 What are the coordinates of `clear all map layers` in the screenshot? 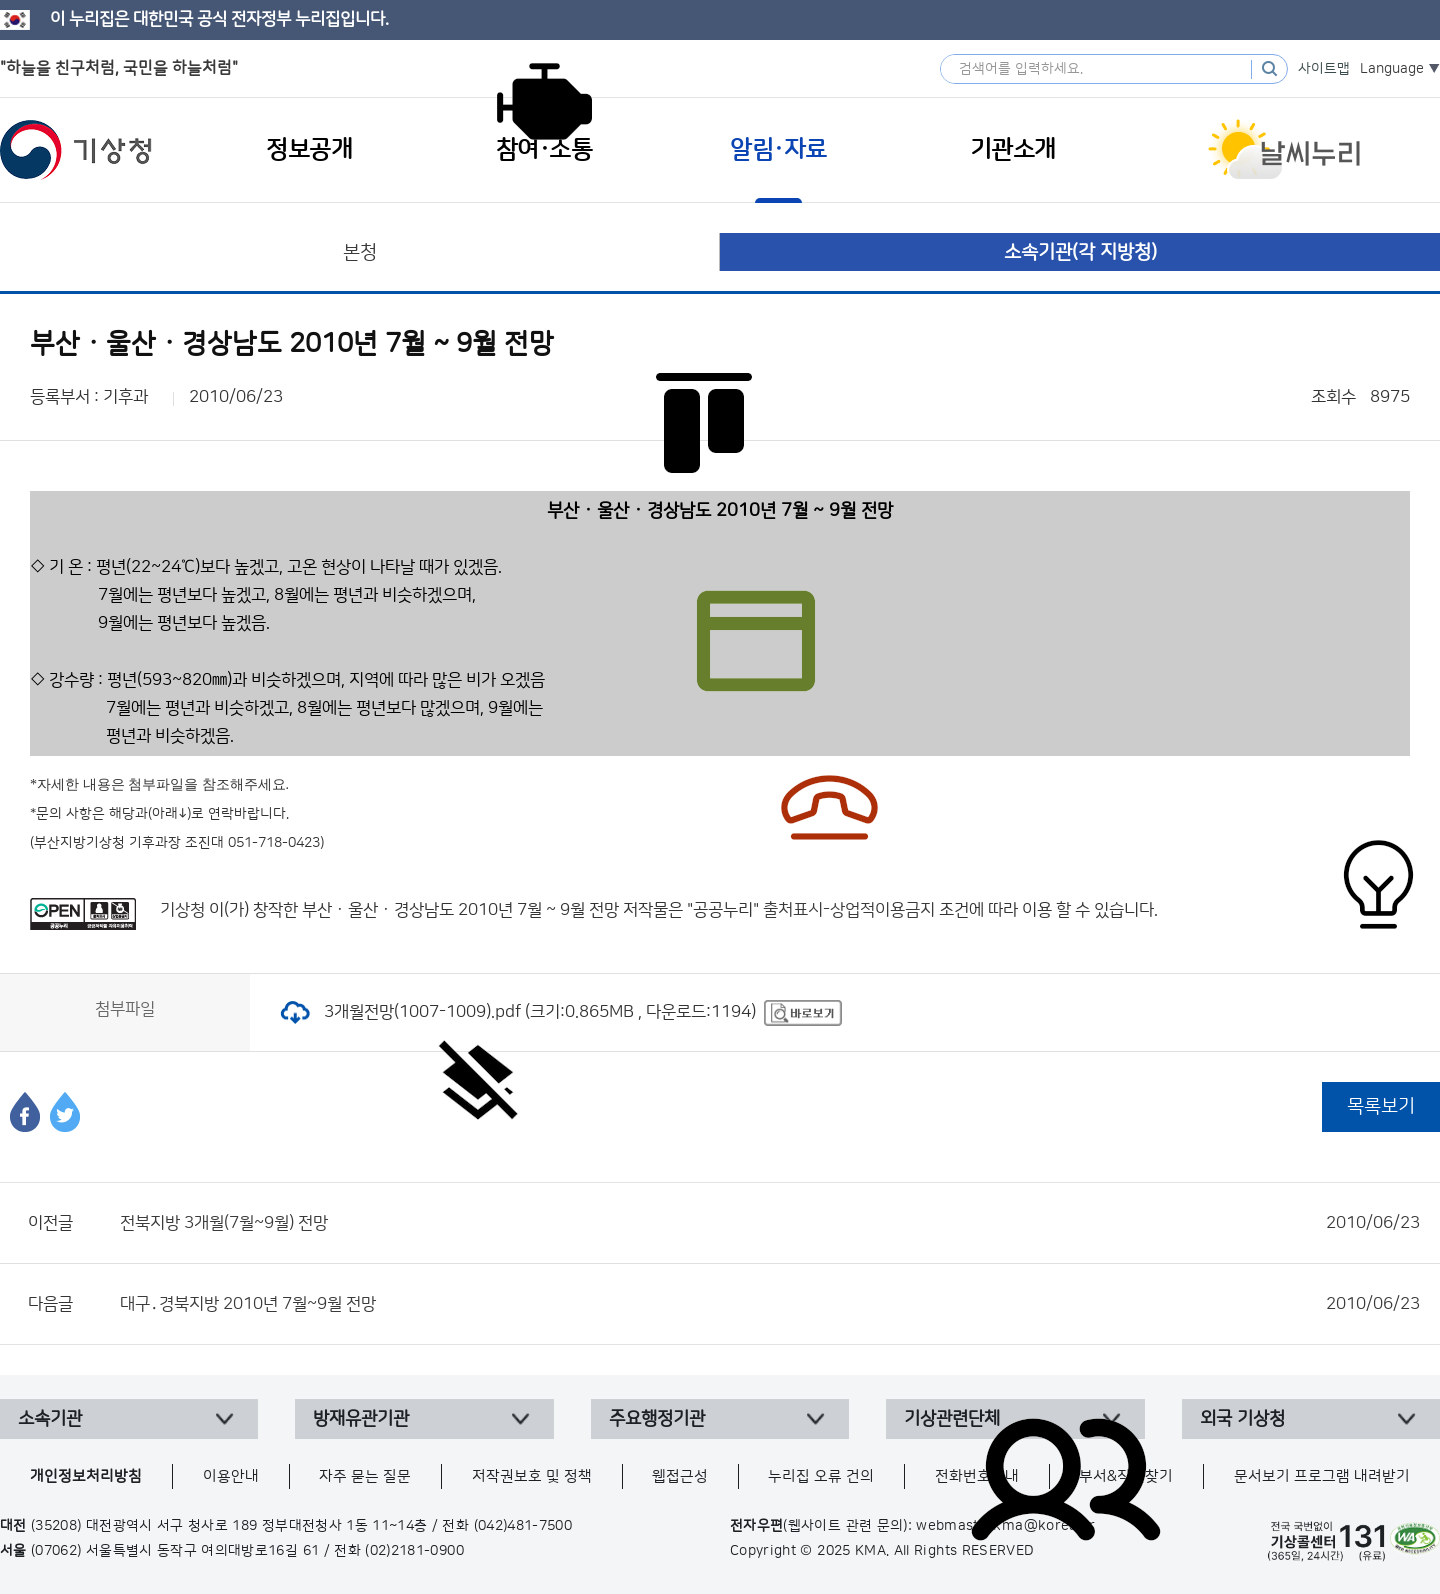 It's located at (478, 1084).